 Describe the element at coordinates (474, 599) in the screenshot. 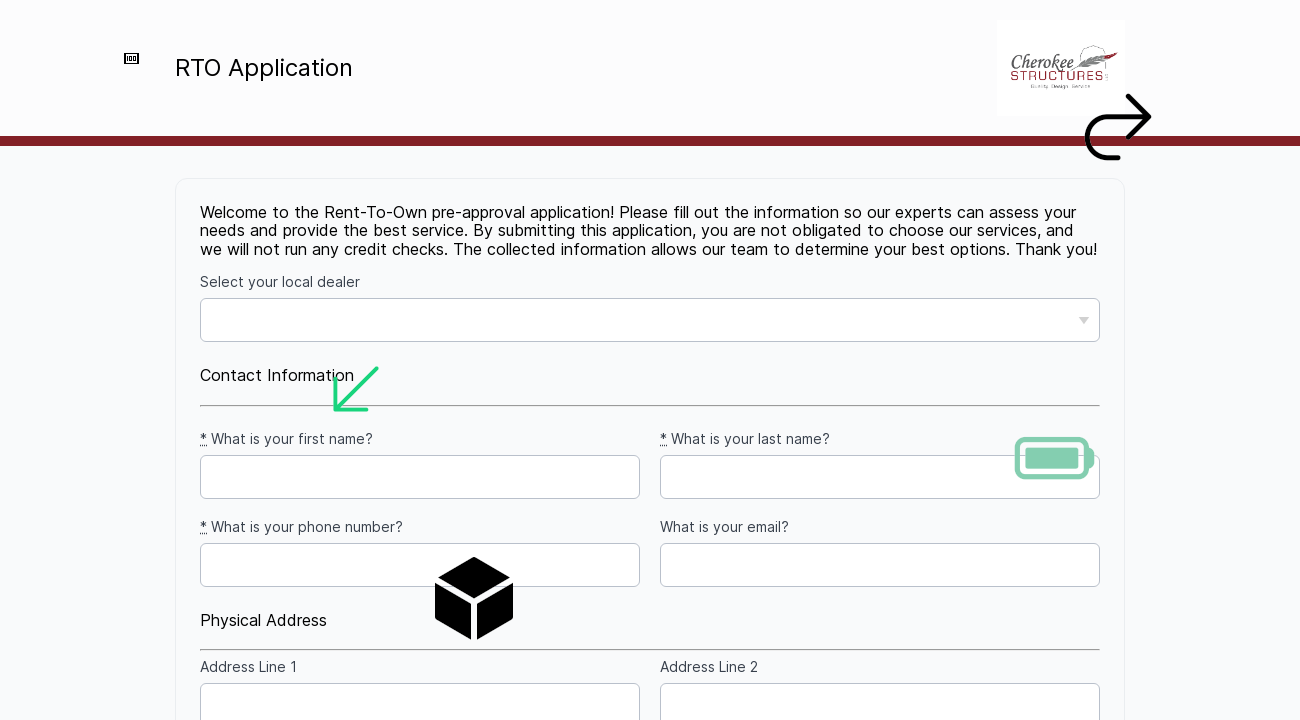

I see `view 3D model or object` at that location.